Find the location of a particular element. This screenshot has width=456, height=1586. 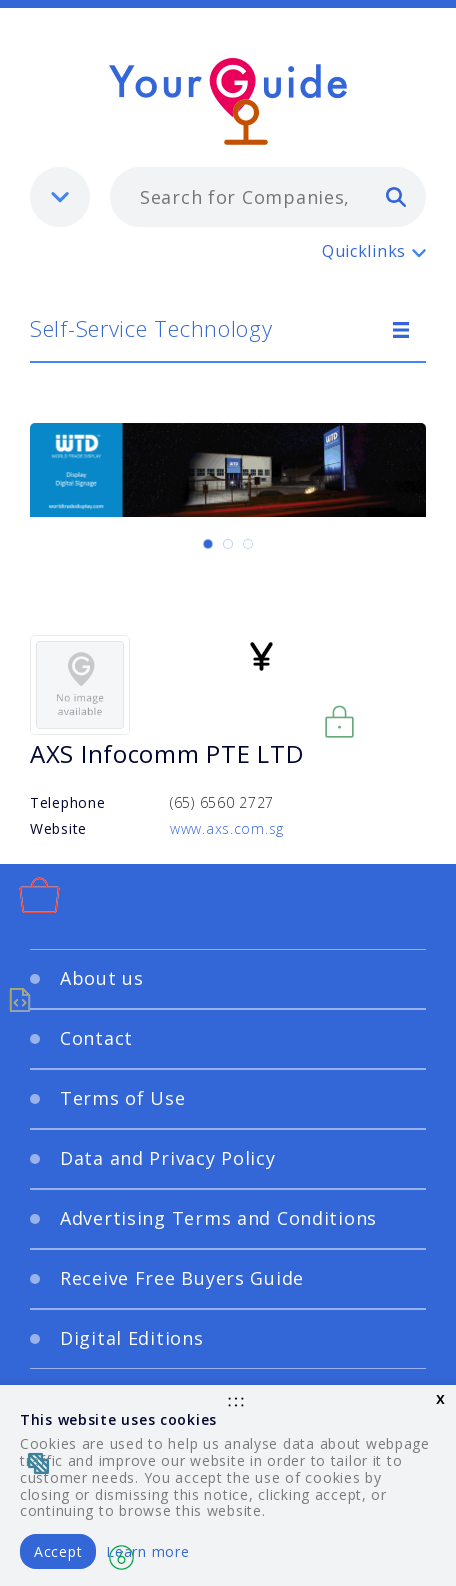

view source code file is located at coordinates (20, 1000).